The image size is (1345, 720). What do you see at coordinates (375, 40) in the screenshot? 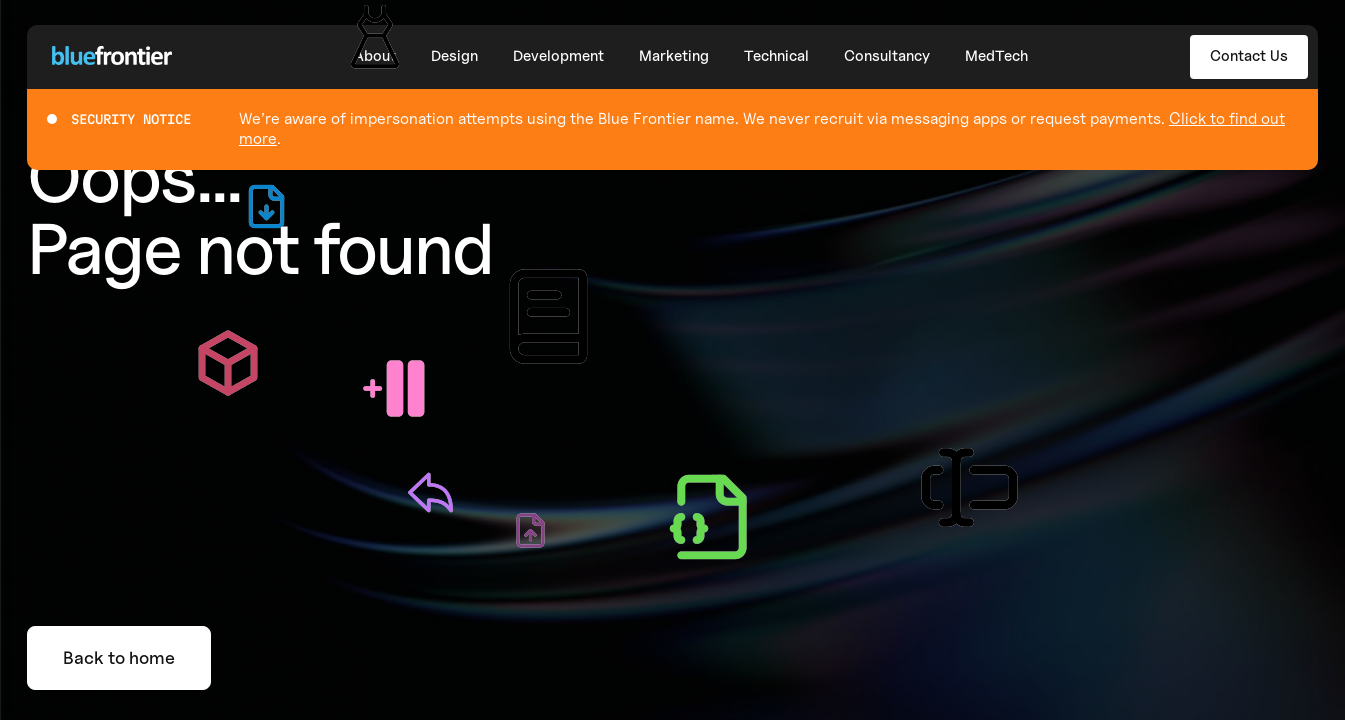
I see `browse women's clothing or dresses` at bounding box center [375, 40].